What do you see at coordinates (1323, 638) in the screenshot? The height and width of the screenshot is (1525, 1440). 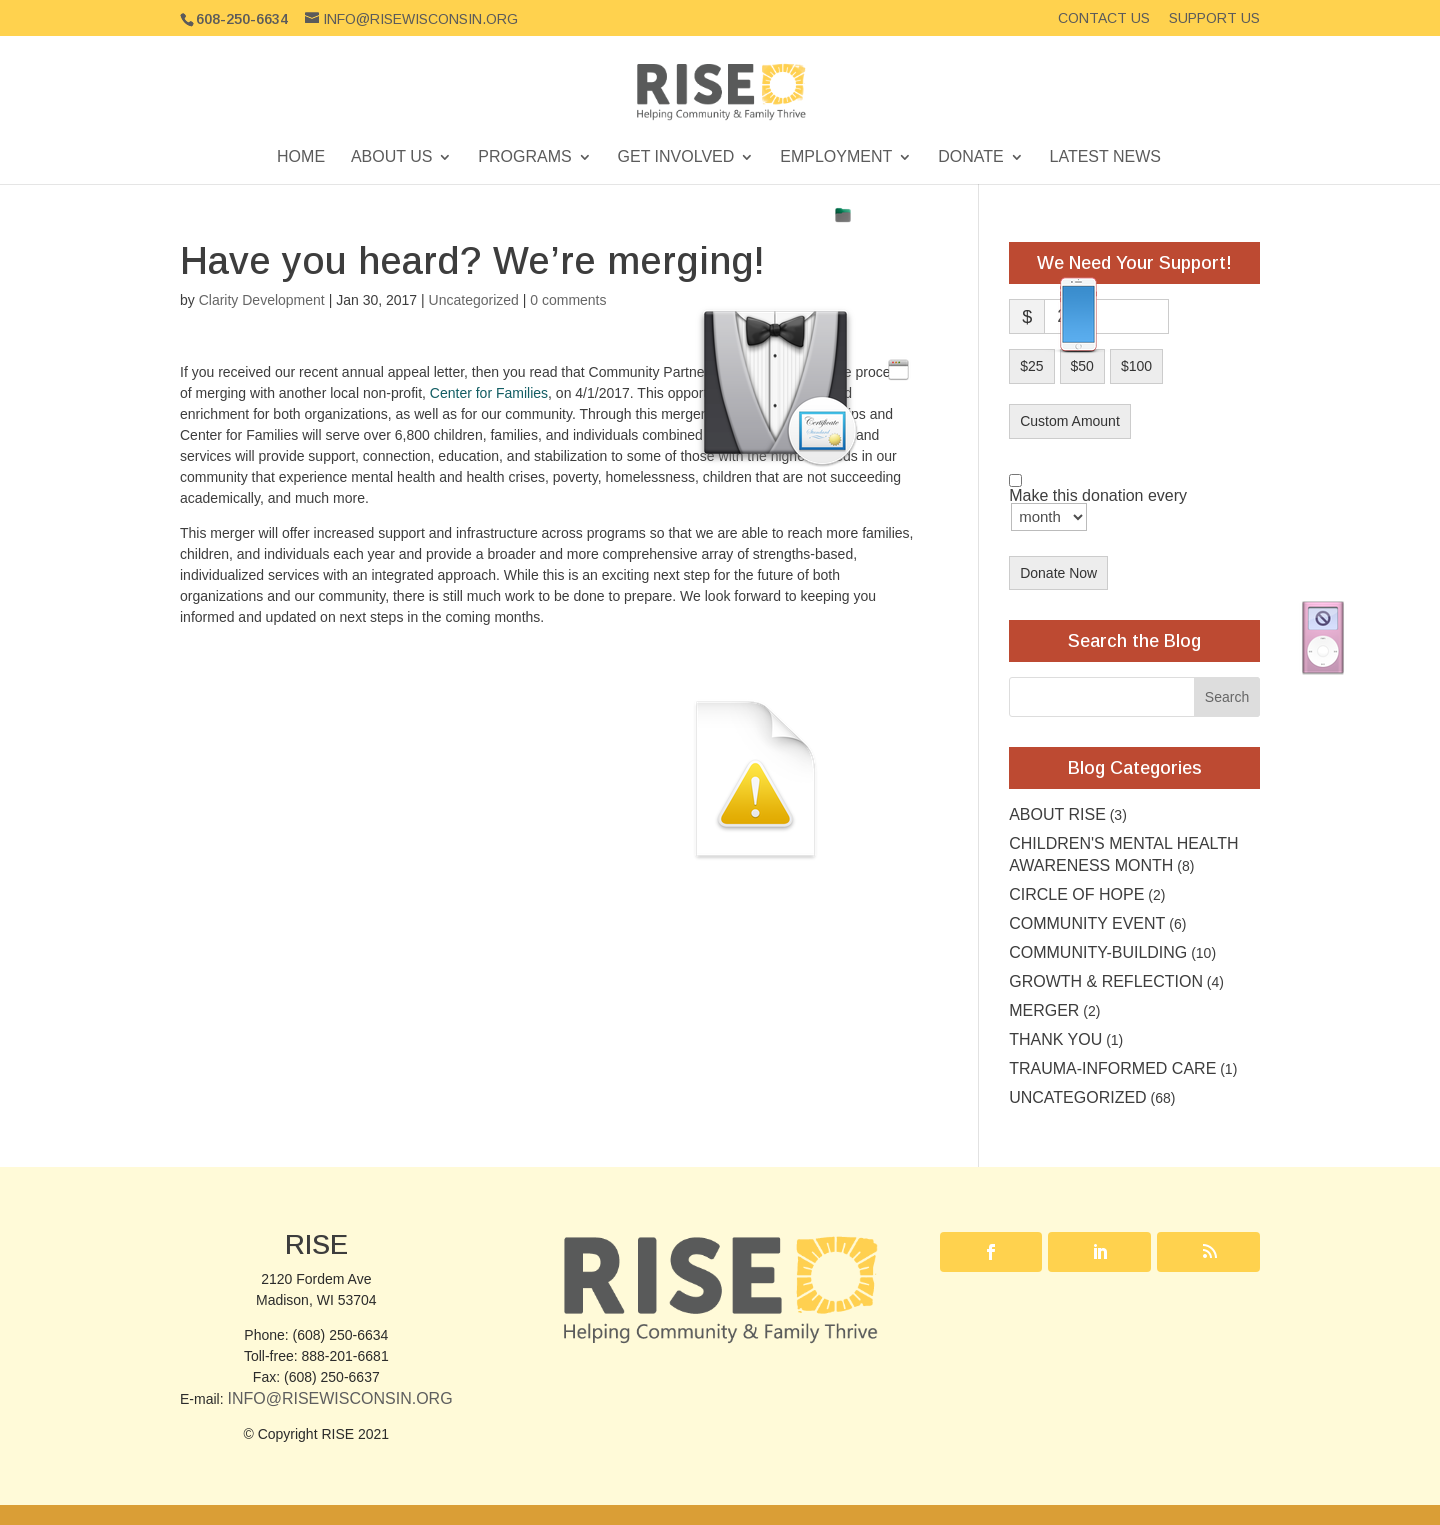 I see `pink iPod mini device icon` at bounding box center [1323, 638].